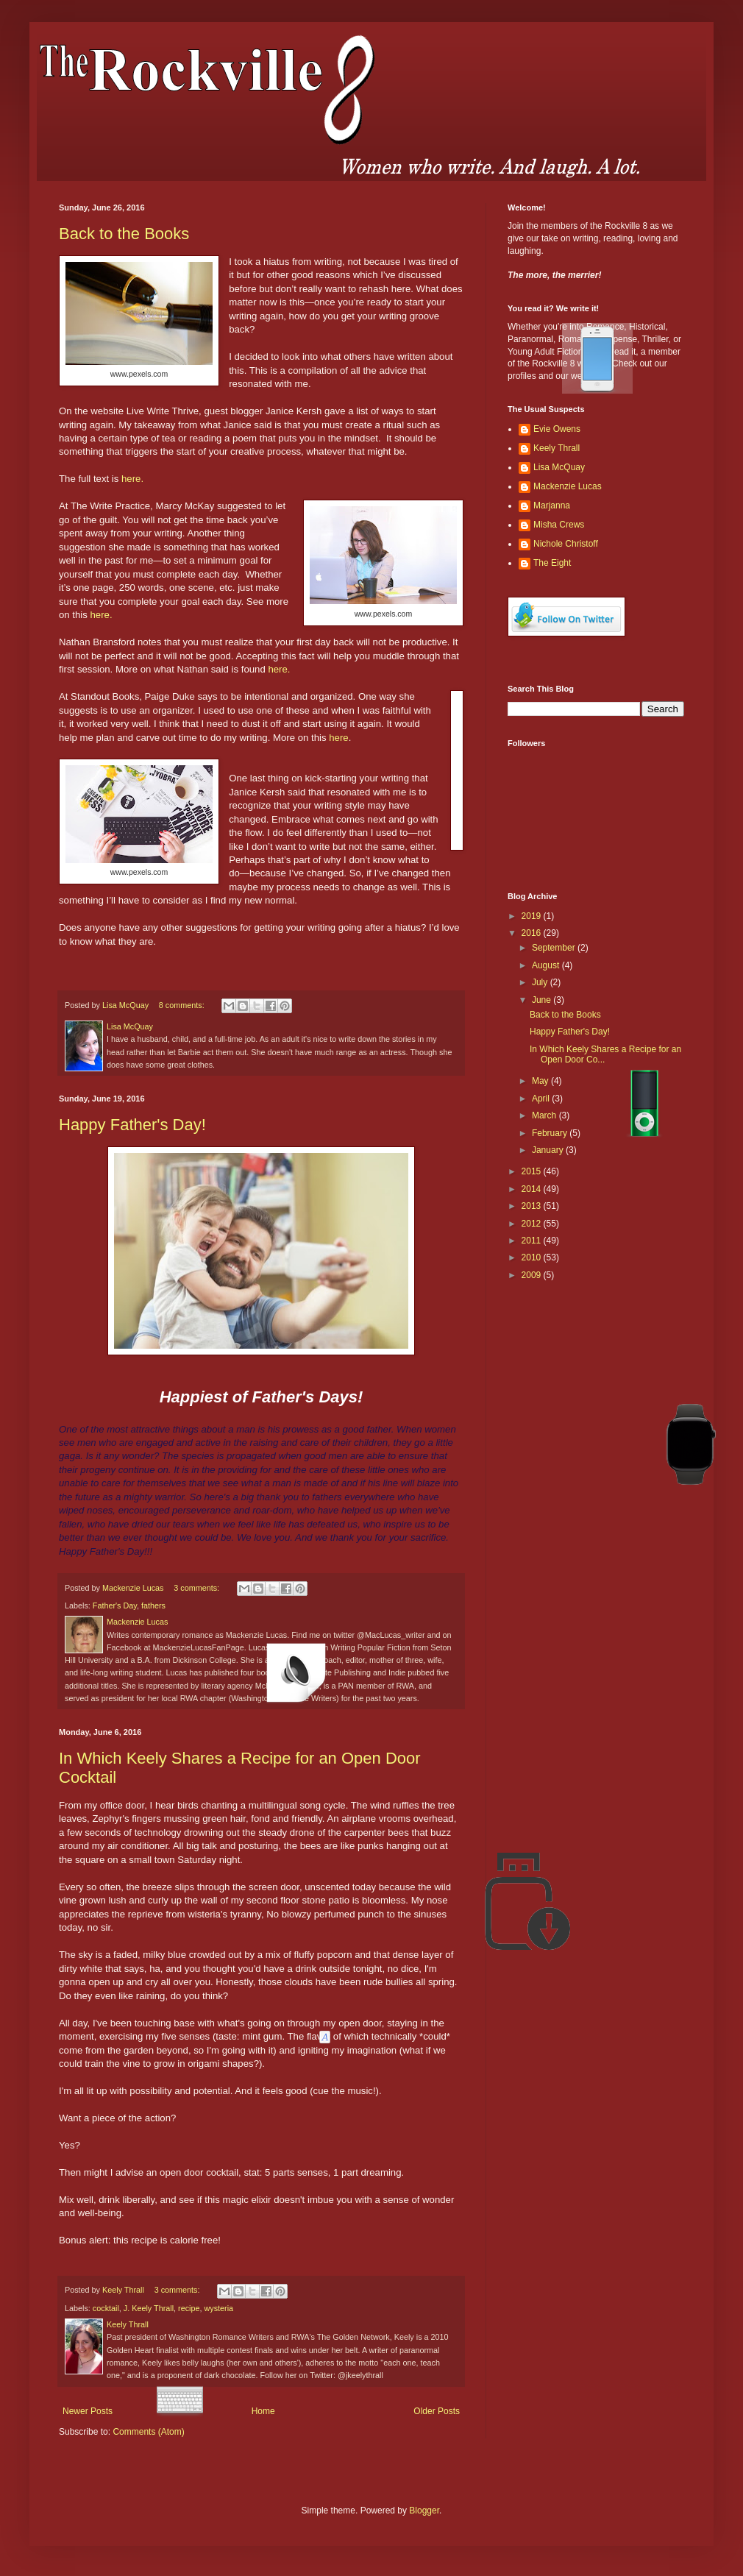  Describe the element at coordinates (690, 1444) in the screenshot. I see `apple watch series 10 device icon` at that location.